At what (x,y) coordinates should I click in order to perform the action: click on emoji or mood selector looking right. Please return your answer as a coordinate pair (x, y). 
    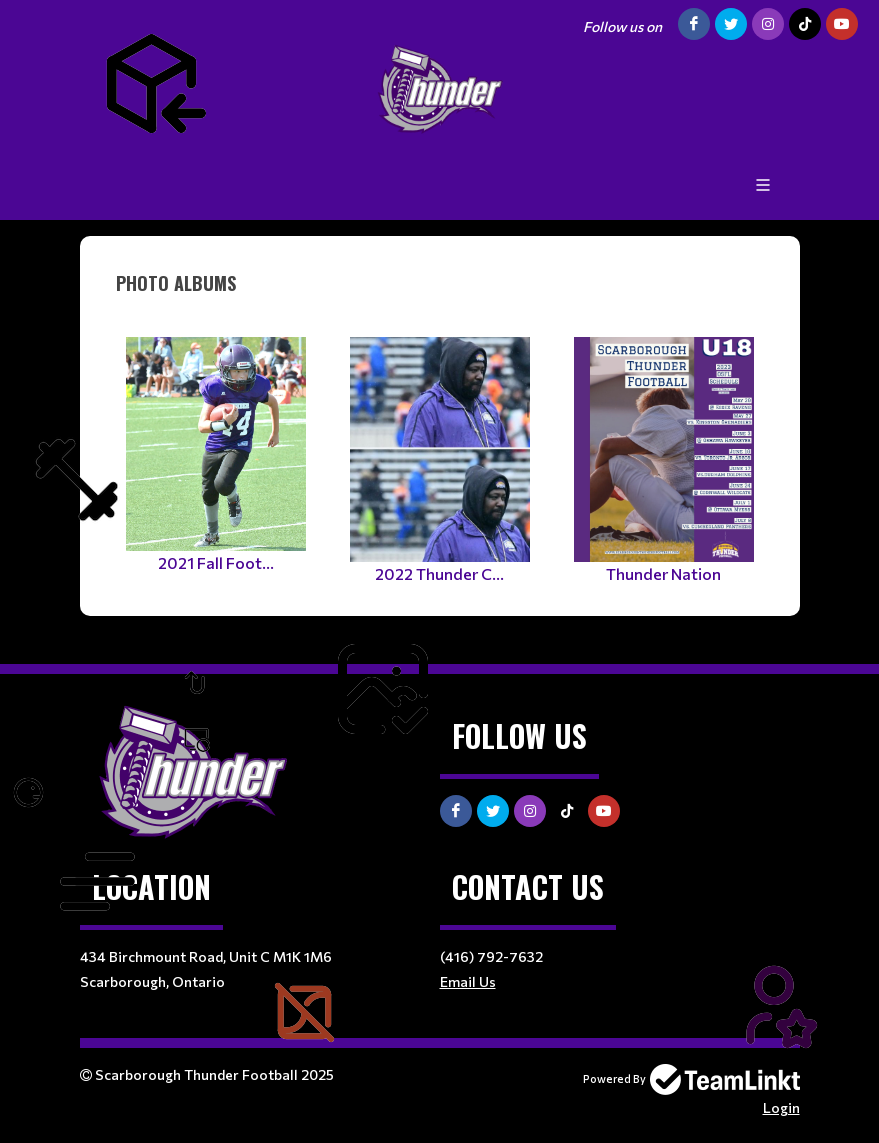
    Looking at the image, I should click on (28, 792).